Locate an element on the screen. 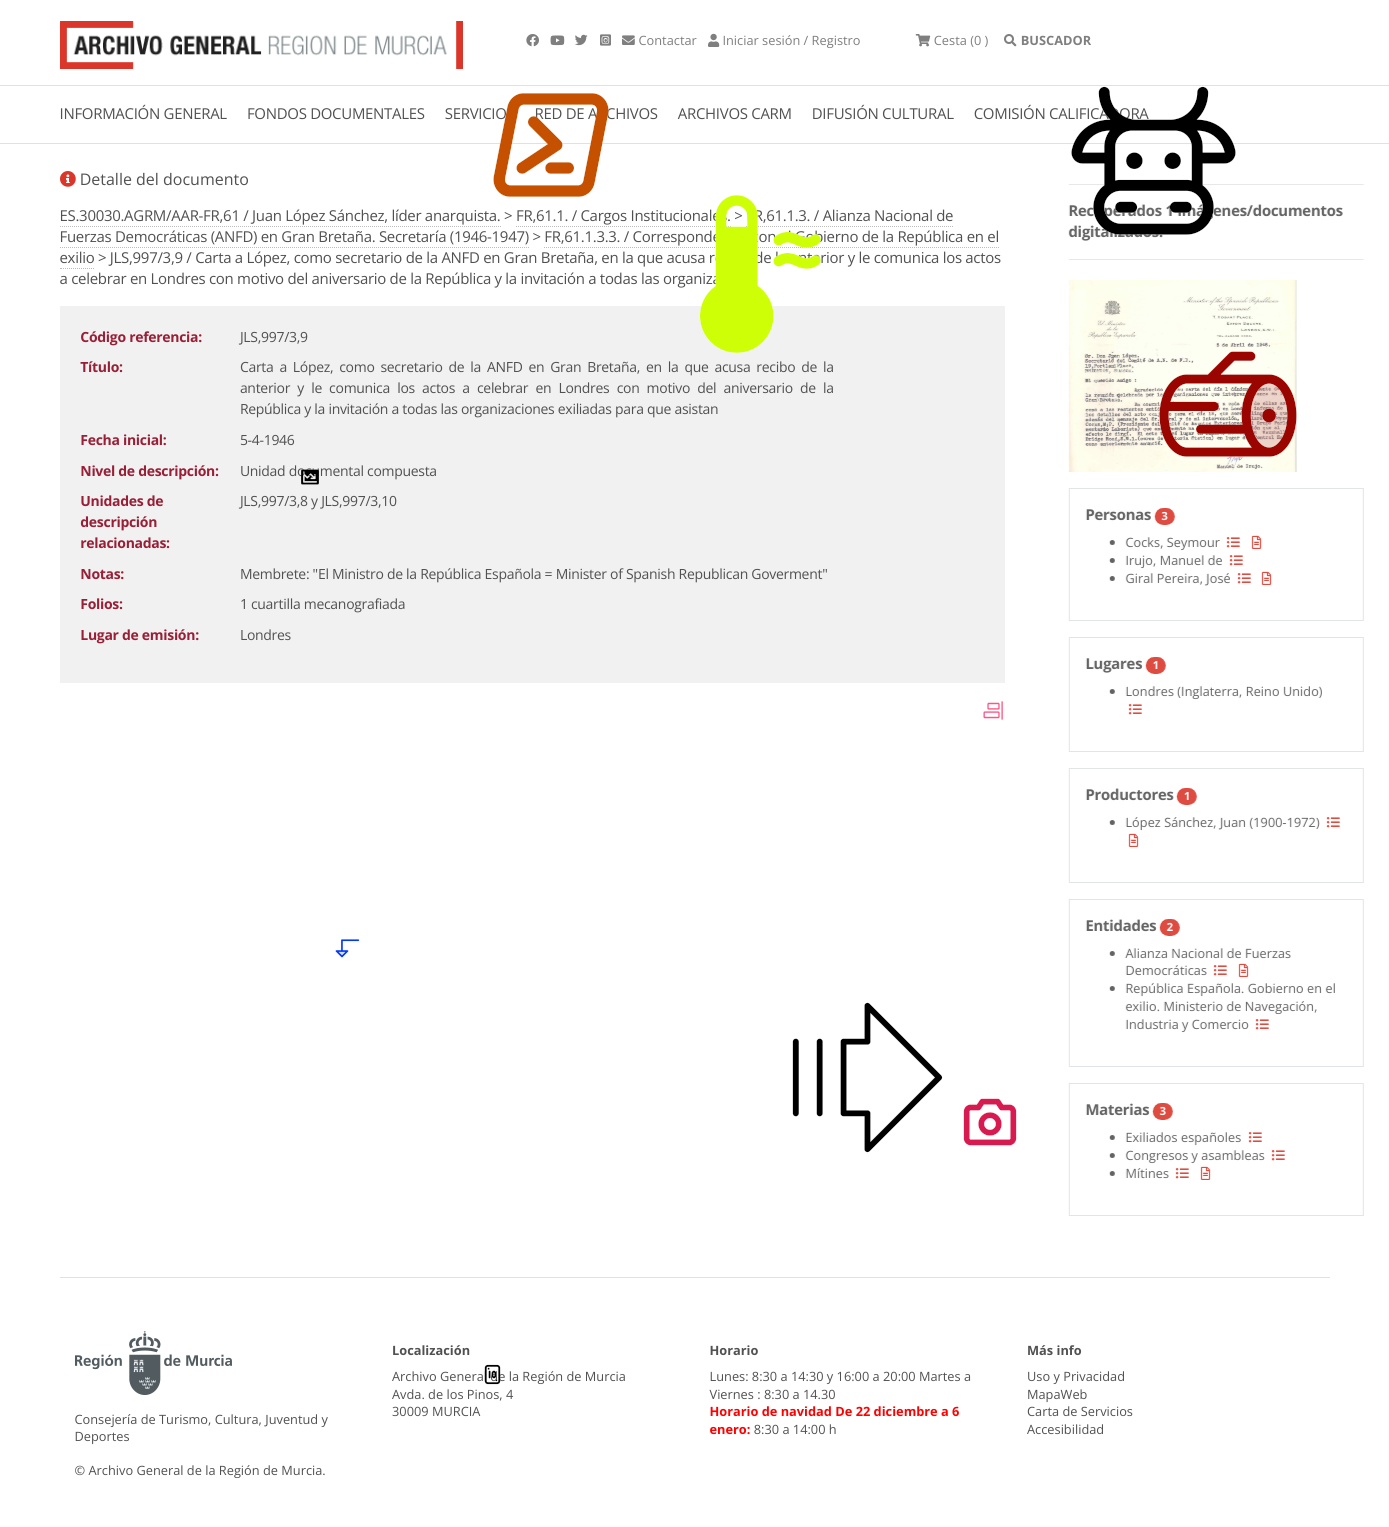 This screenshot has height=1527, width=1389. view declining trend or performance data is located at coordinates (310, 477).